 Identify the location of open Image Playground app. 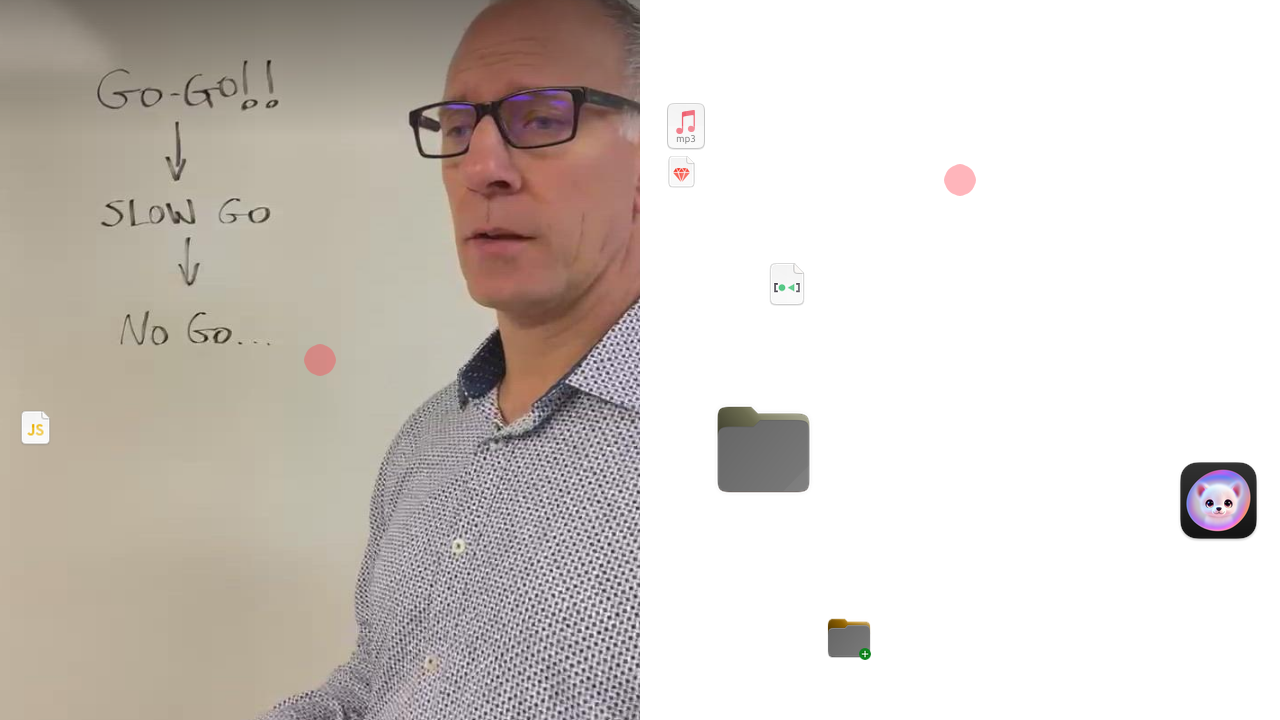
(1218, 500).